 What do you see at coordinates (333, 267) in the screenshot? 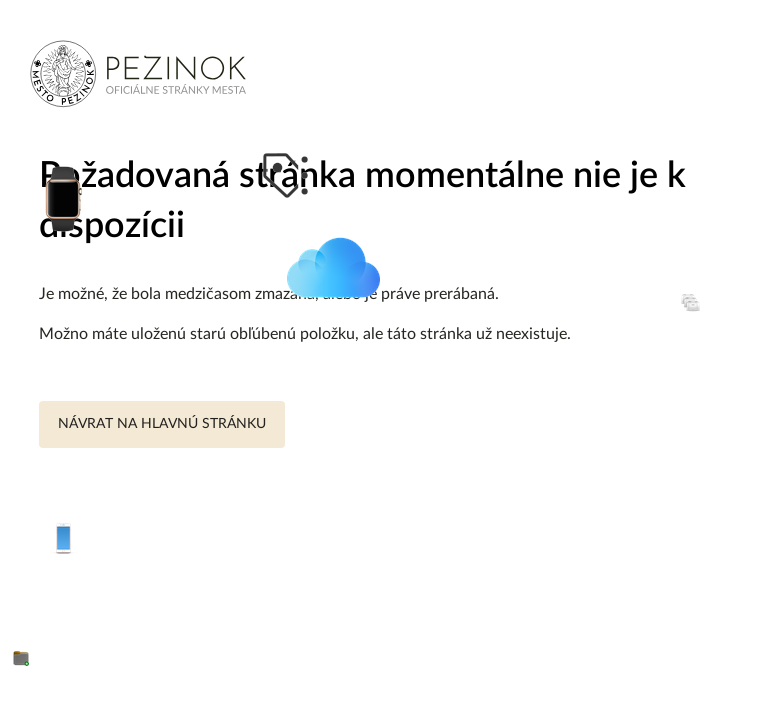
I see `open iCloud Drive to access cloud-synced files` at bounding box center [333, 267].